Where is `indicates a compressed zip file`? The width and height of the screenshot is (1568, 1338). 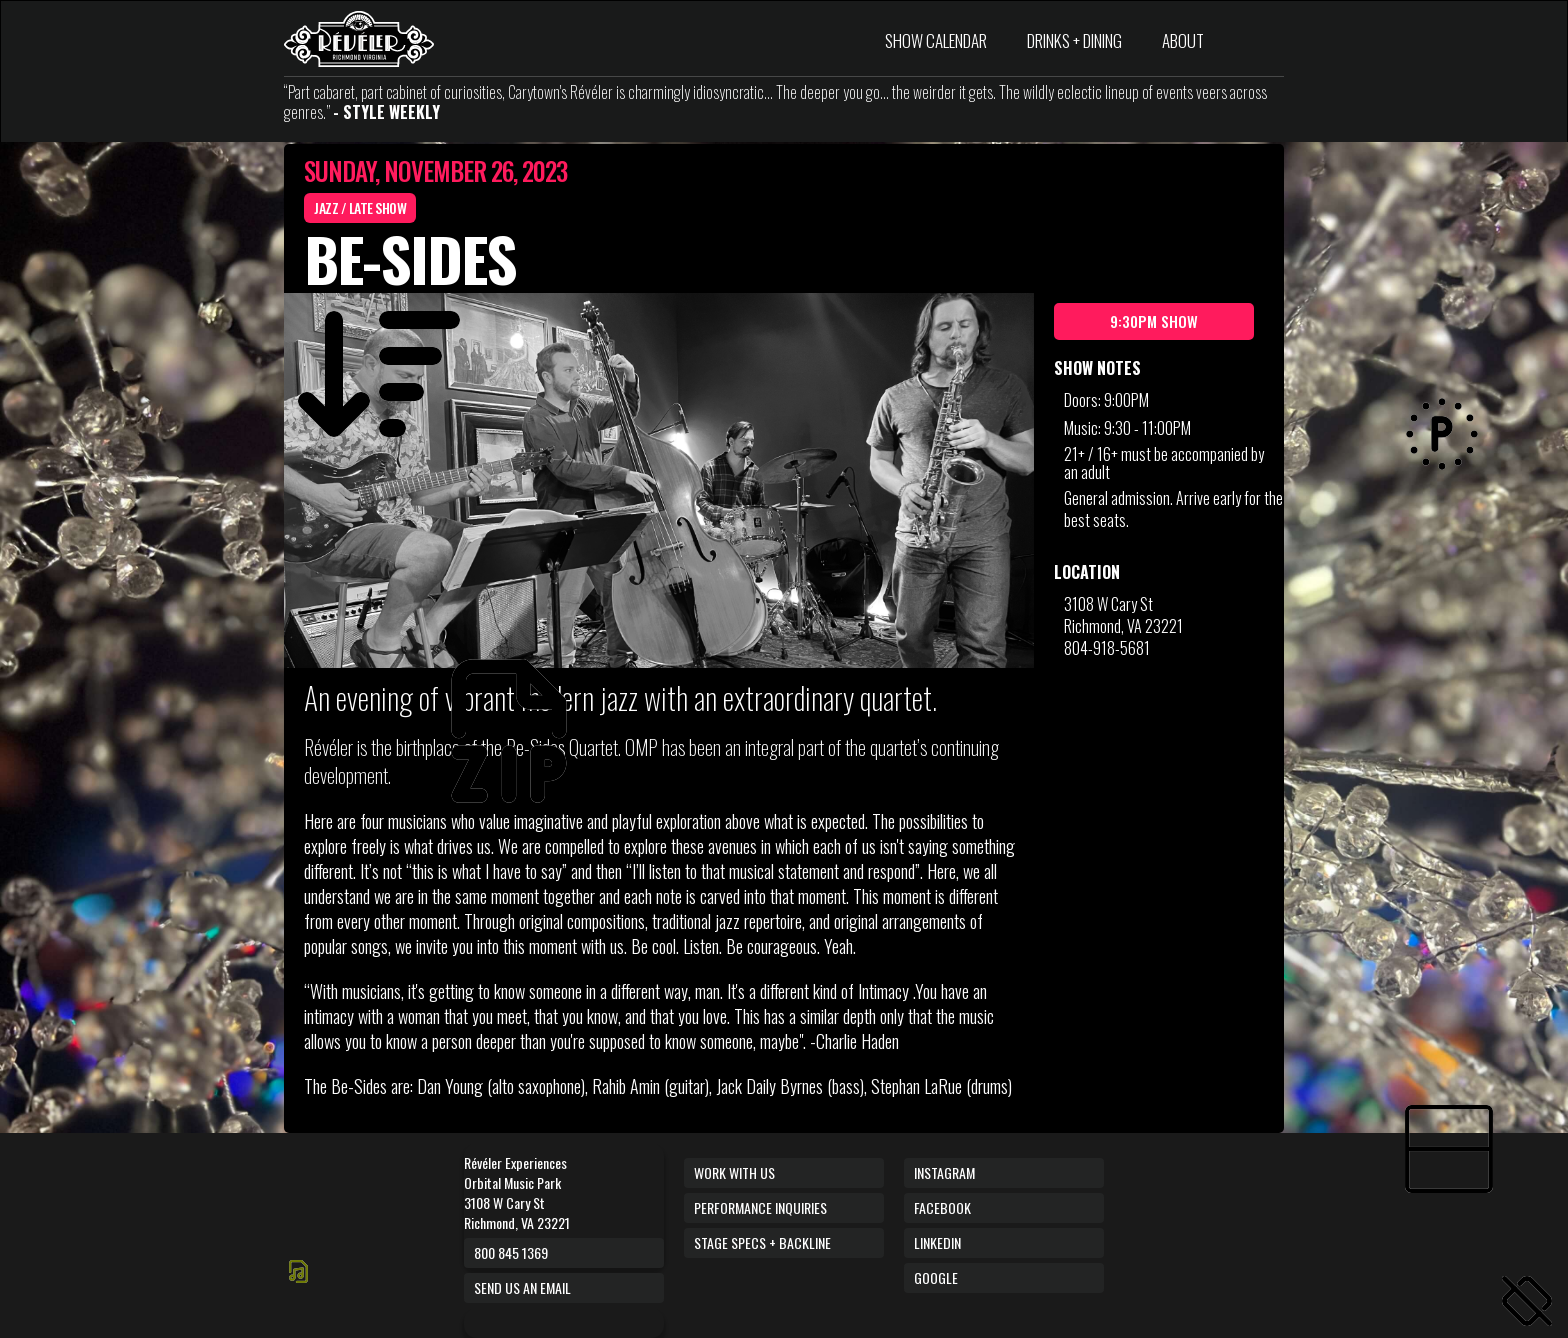
indicates a compressed zip file is located at coordinates (509, 731).